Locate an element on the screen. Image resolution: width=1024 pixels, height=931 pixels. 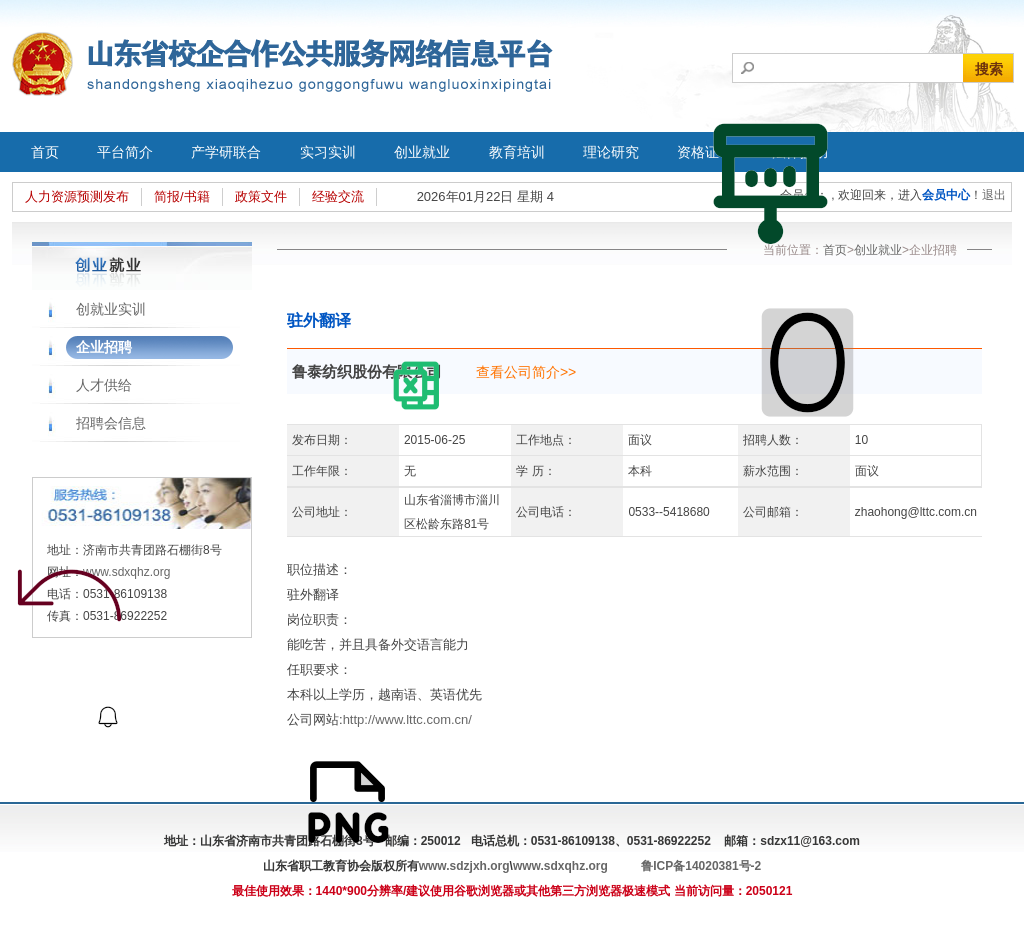
undo previous action is located at coordinates (71, 591).